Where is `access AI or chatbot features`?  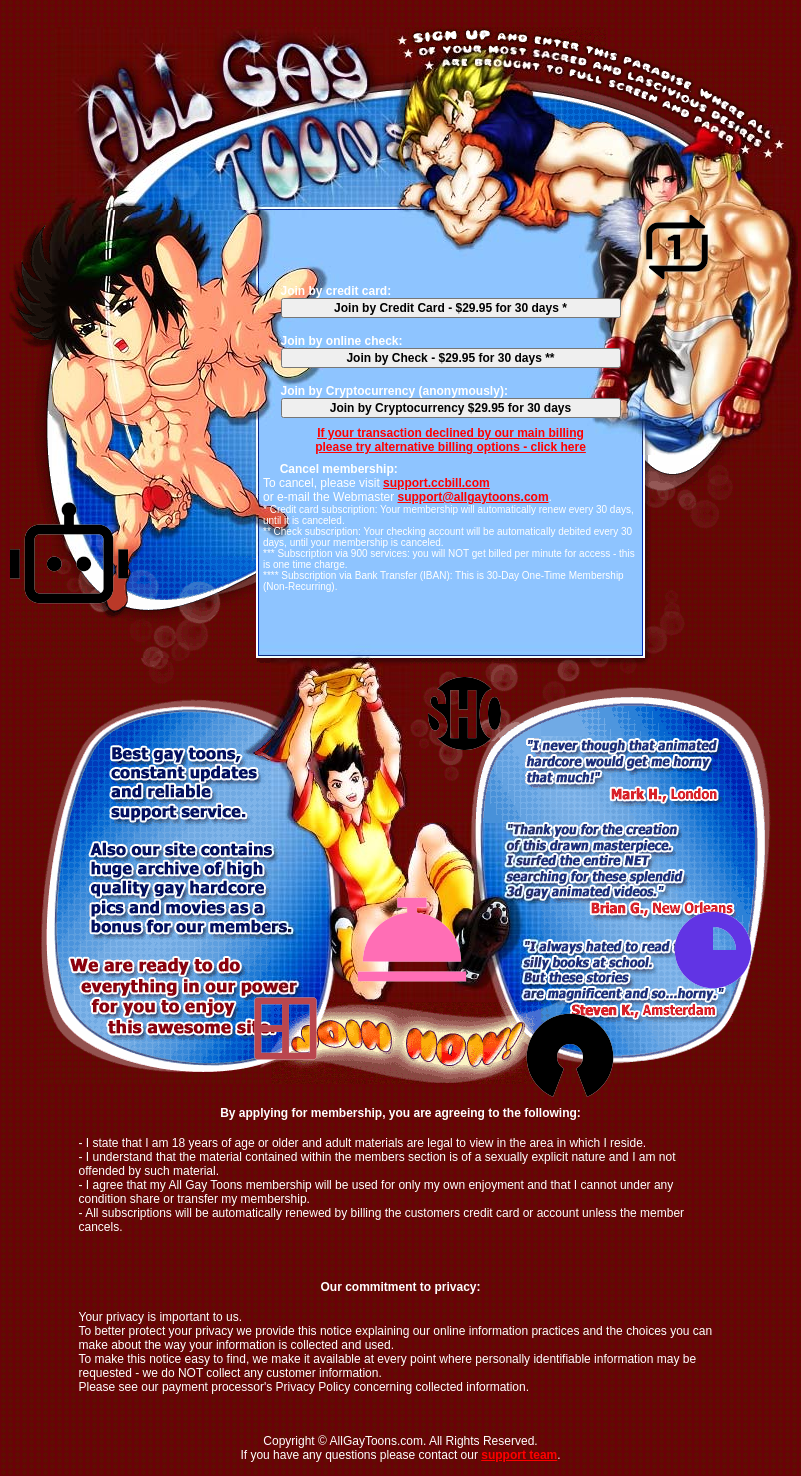
access AI or chatbot features is located at coordinates (69, 559).